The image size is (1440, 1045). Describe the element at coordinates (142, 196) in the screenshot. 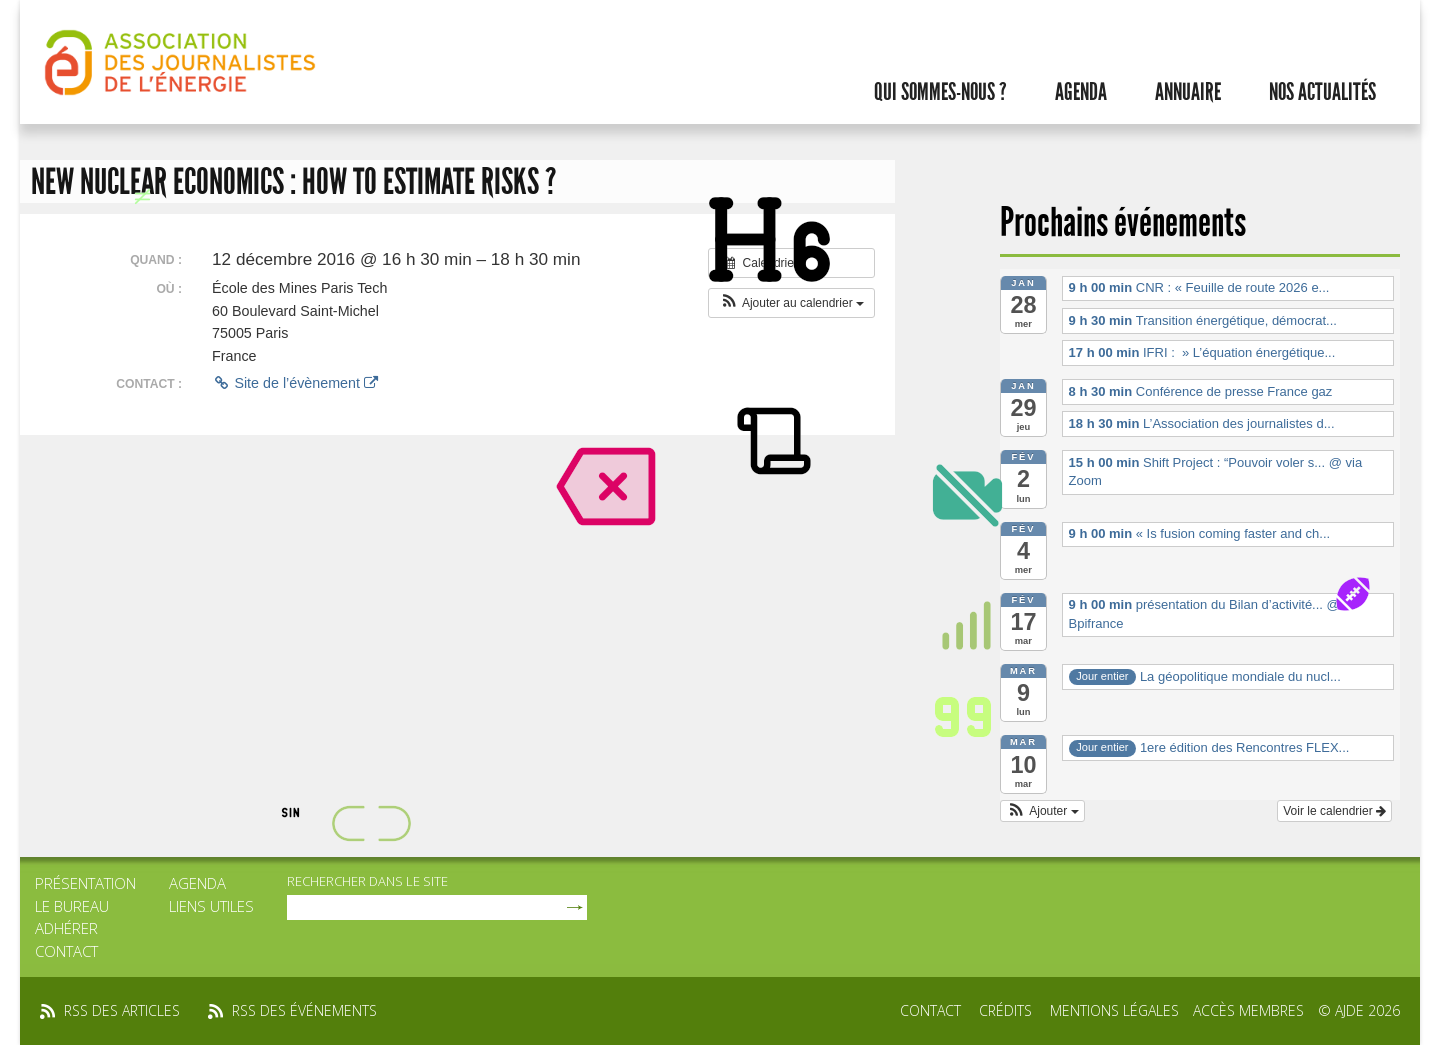

I see `indicates values are not equal` at that location.